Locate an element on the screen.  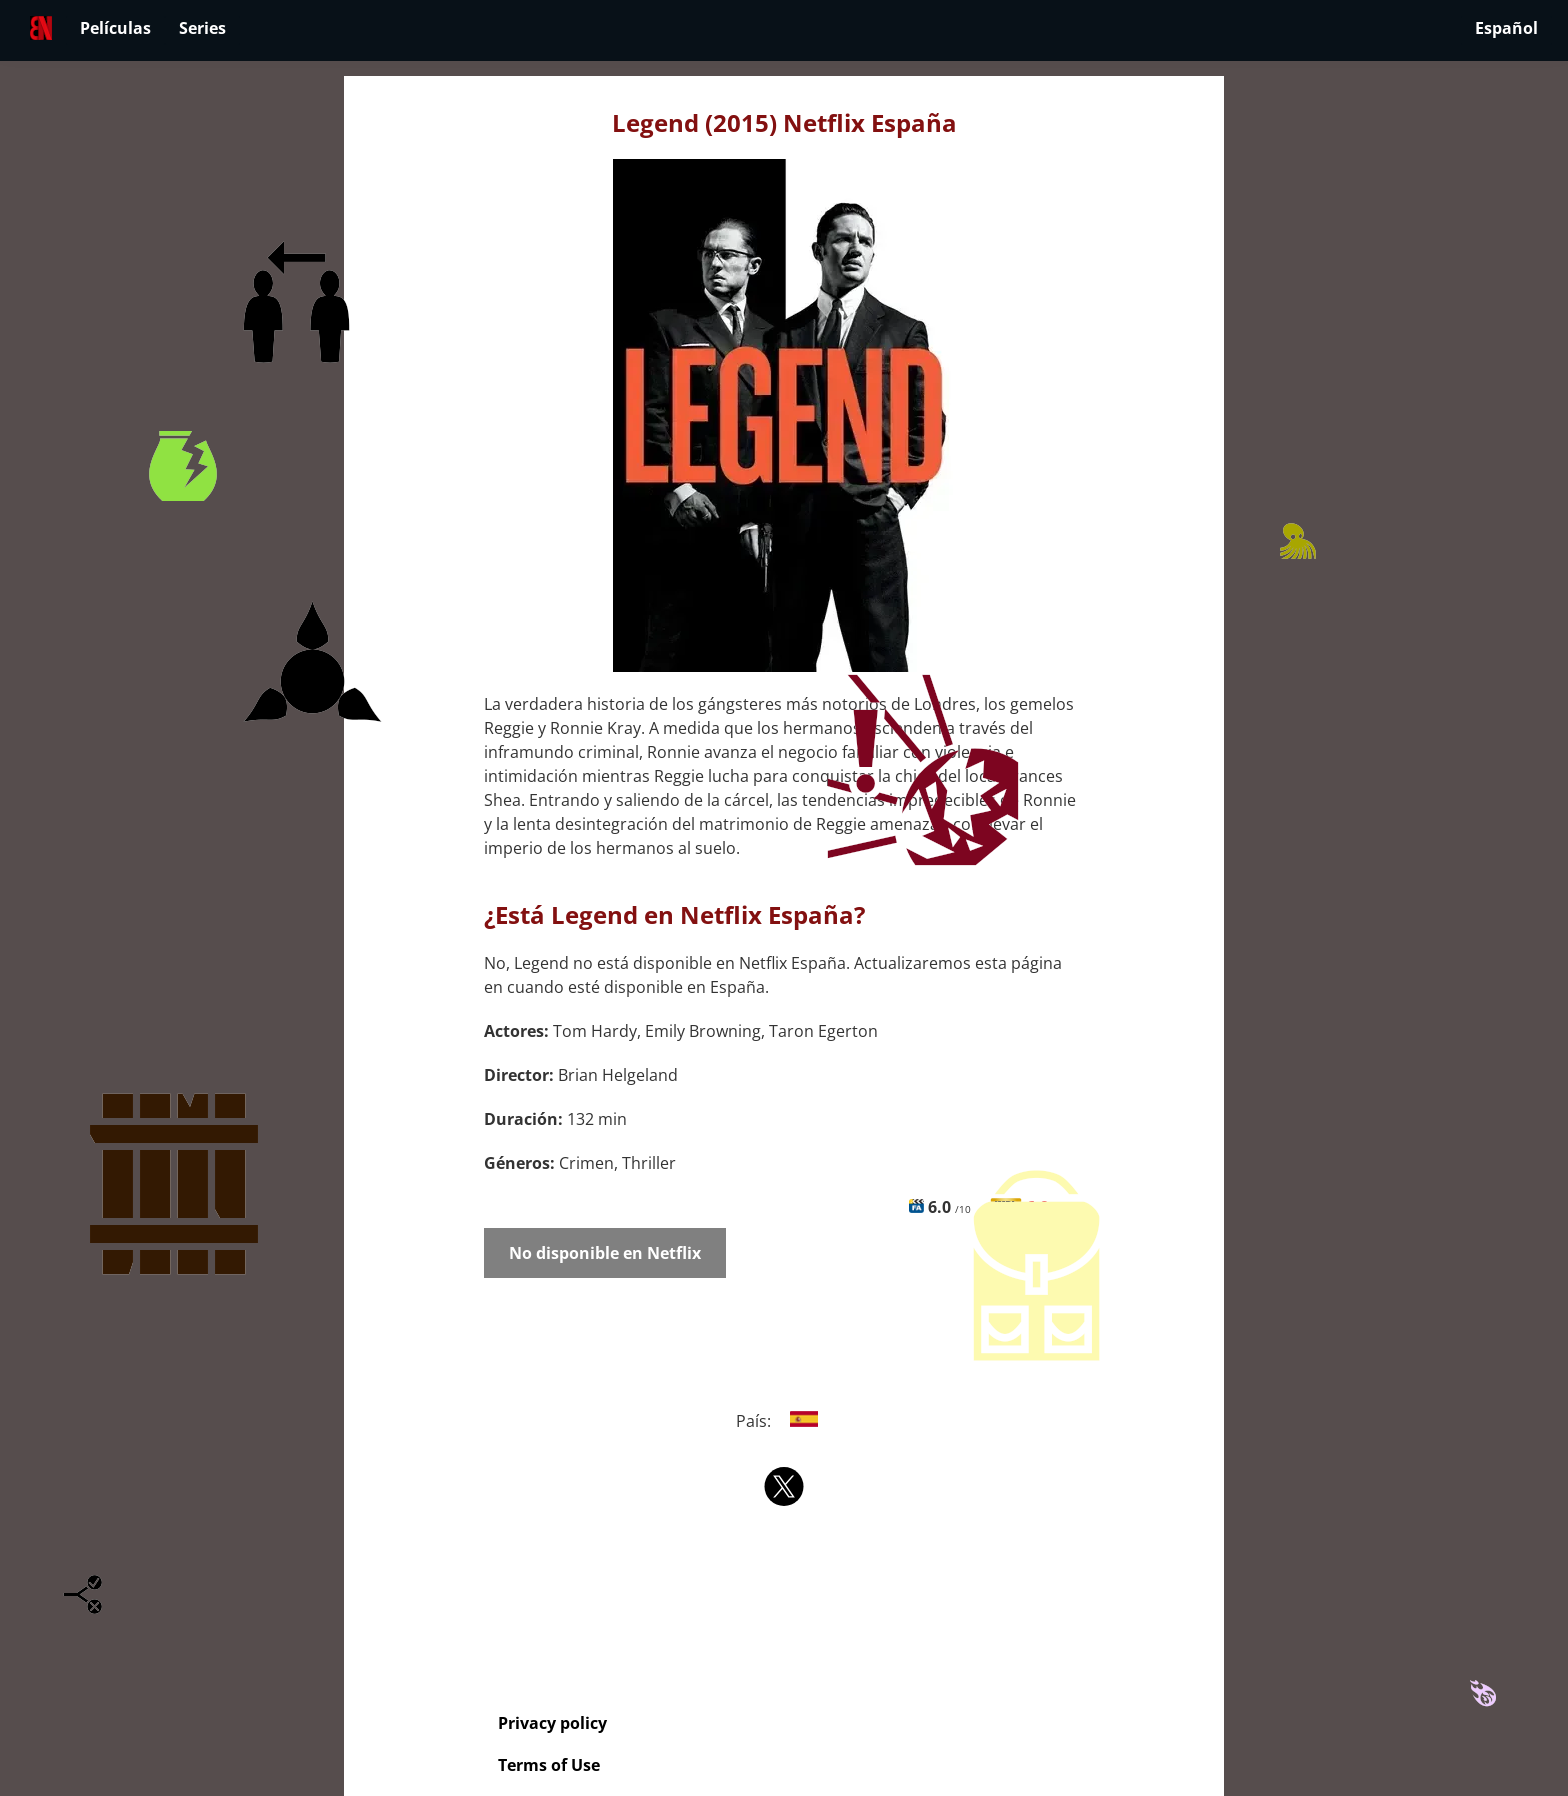
wood or lumber resources in inventory is located at coordinates (174, 1184).